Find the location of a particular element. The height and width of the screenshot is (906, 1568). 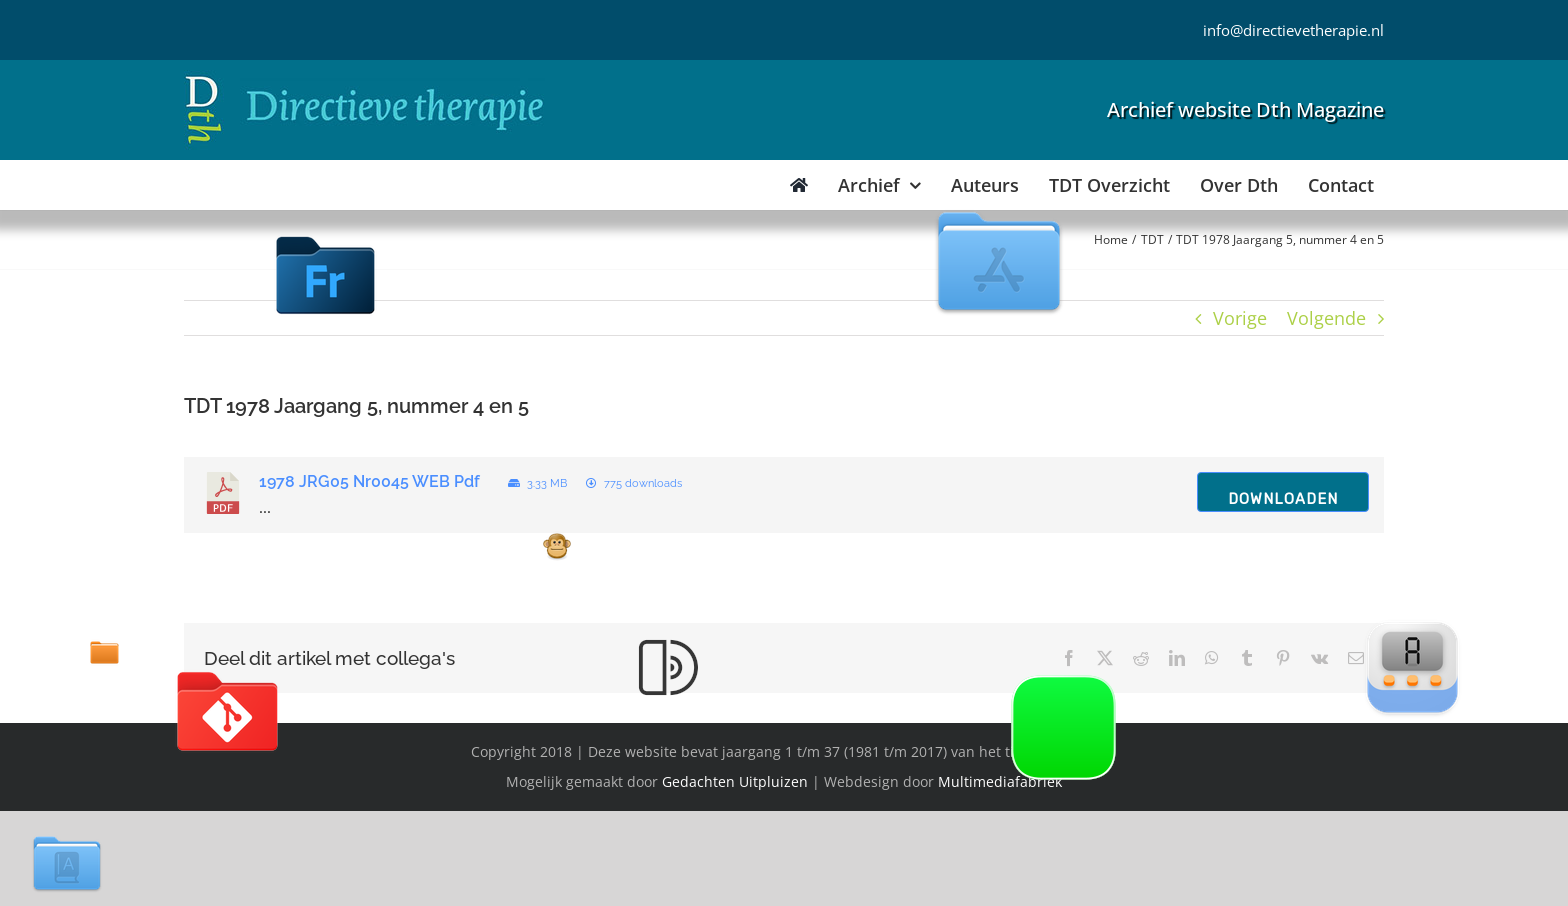

open git repository folder is located at coordinates (227, 714).